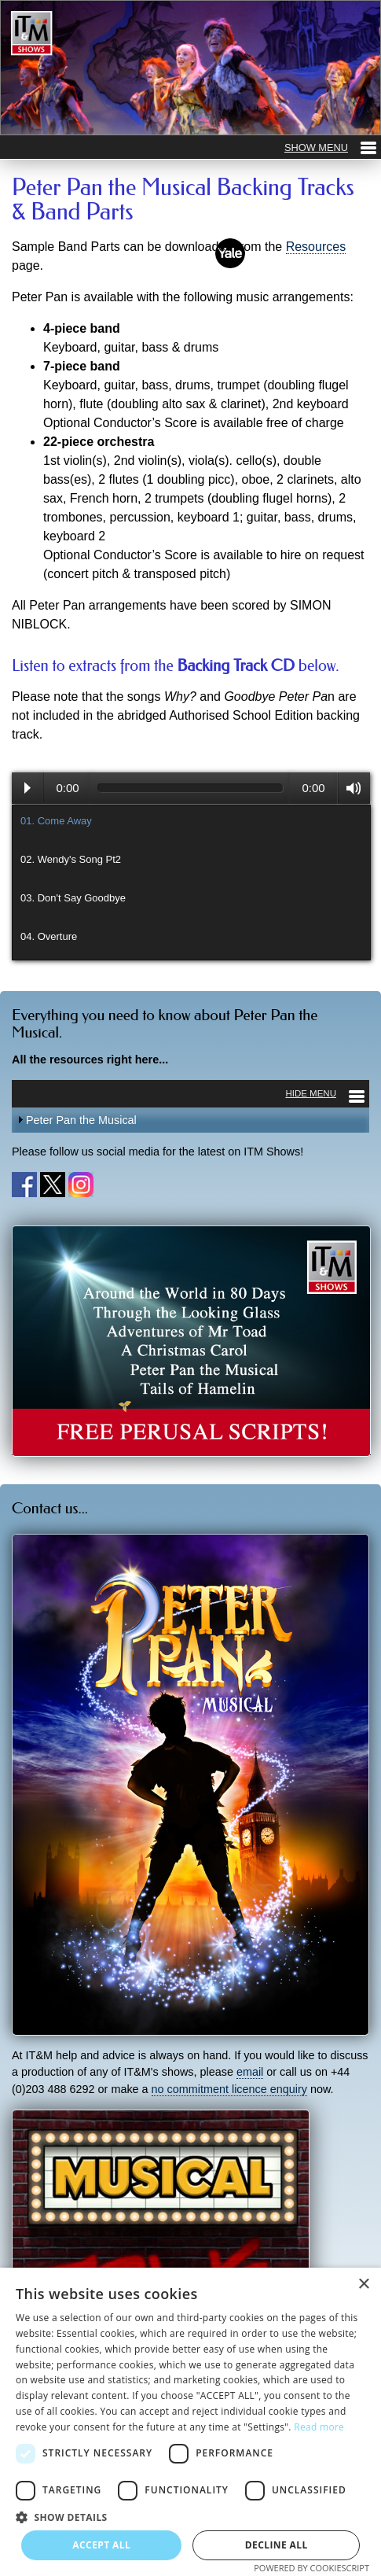 The height and width of the screenshot is (2576, 381). Describe the element at coordinates (230, 253) in the screenshot. I see `yale university branding or affiliation` at that location.